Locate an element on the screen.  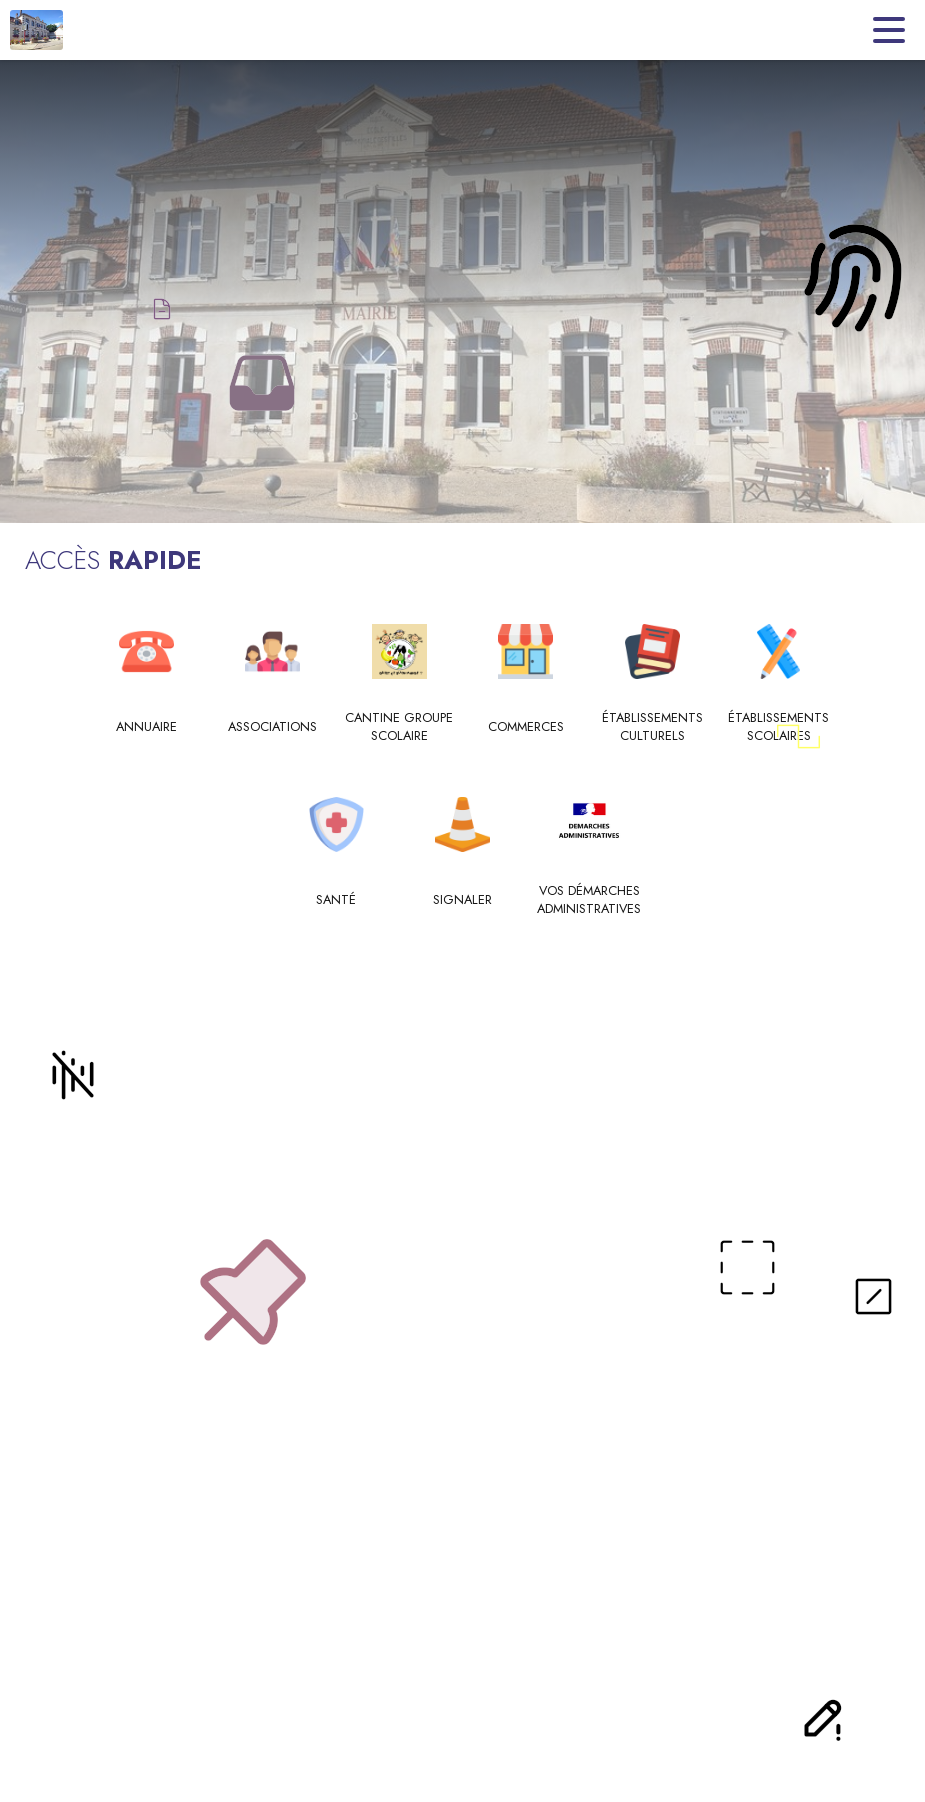
authenticate with fingerprint is located at coordinates (856, 278).